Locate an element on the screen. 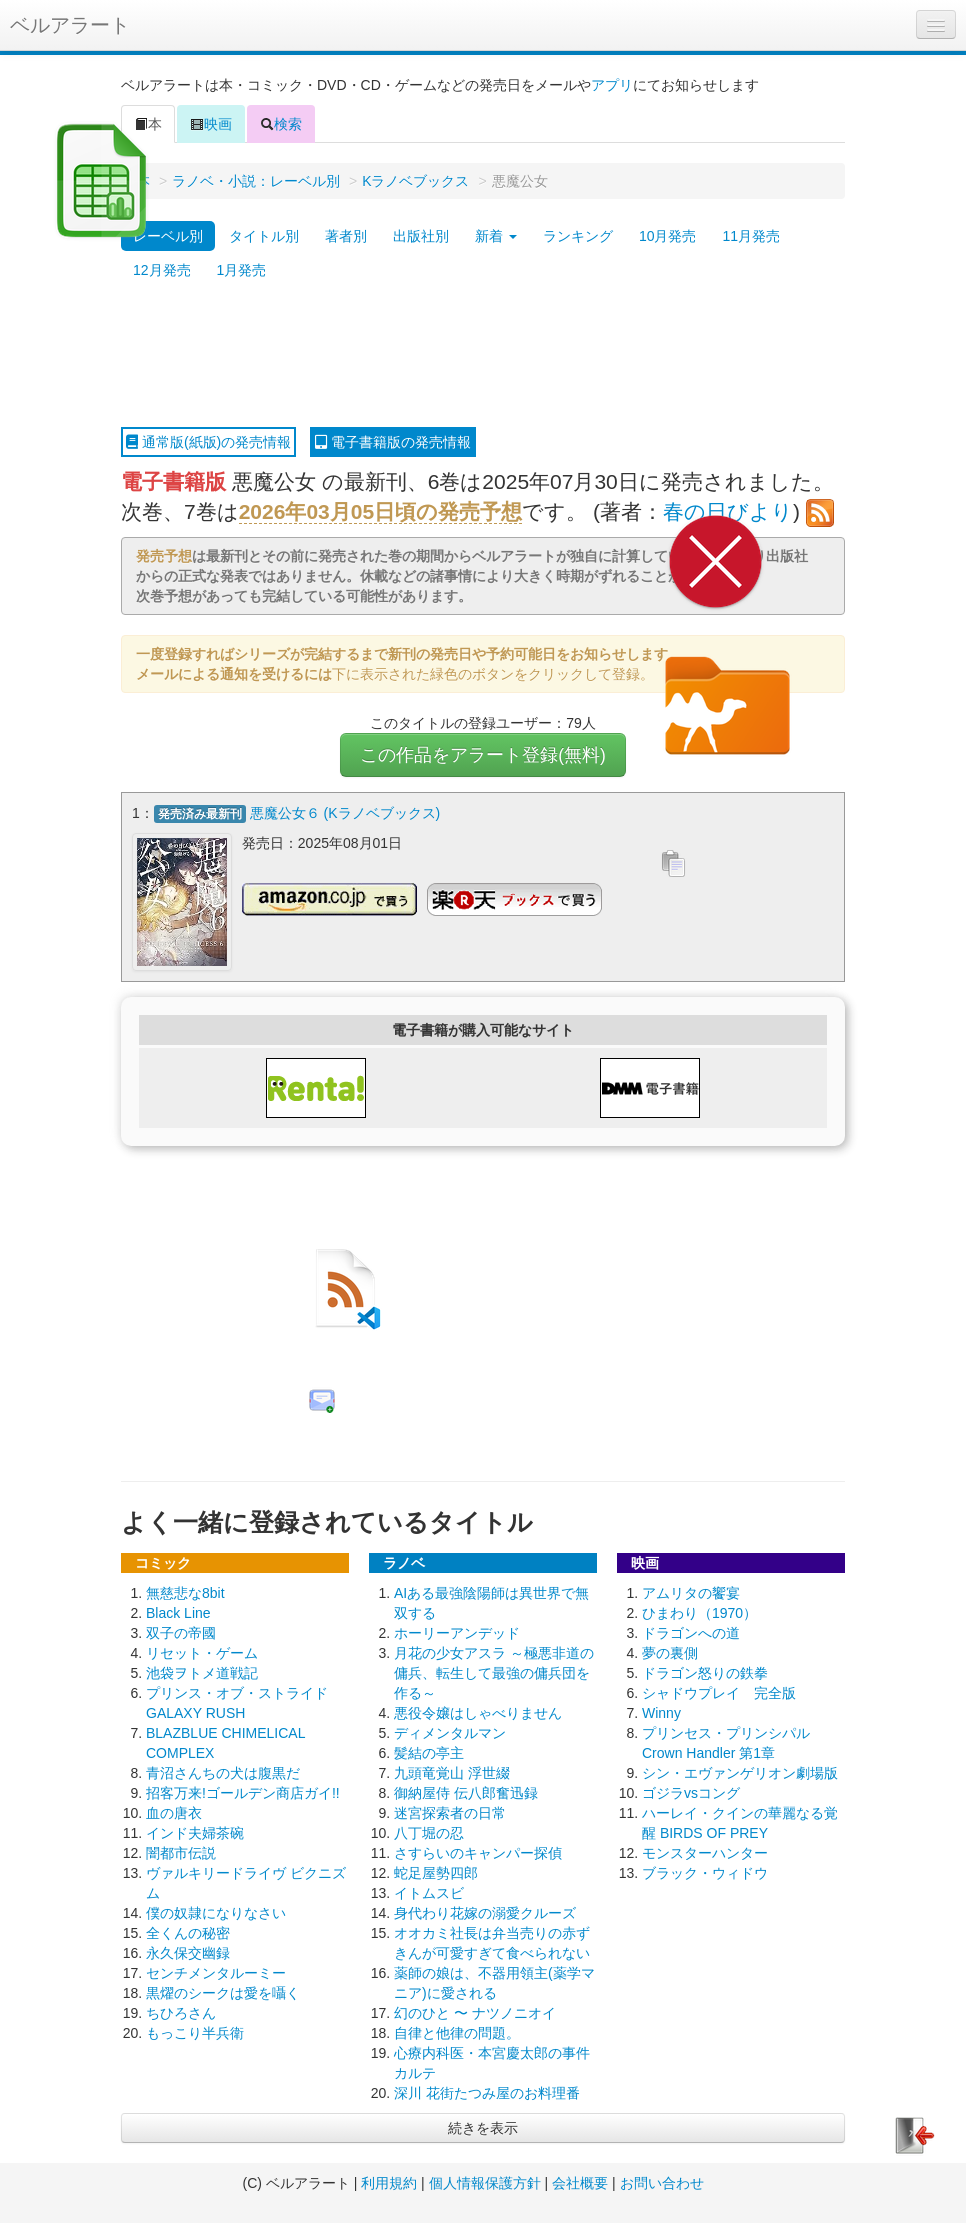  compose a new email message is located at coordinates (322, 1400).